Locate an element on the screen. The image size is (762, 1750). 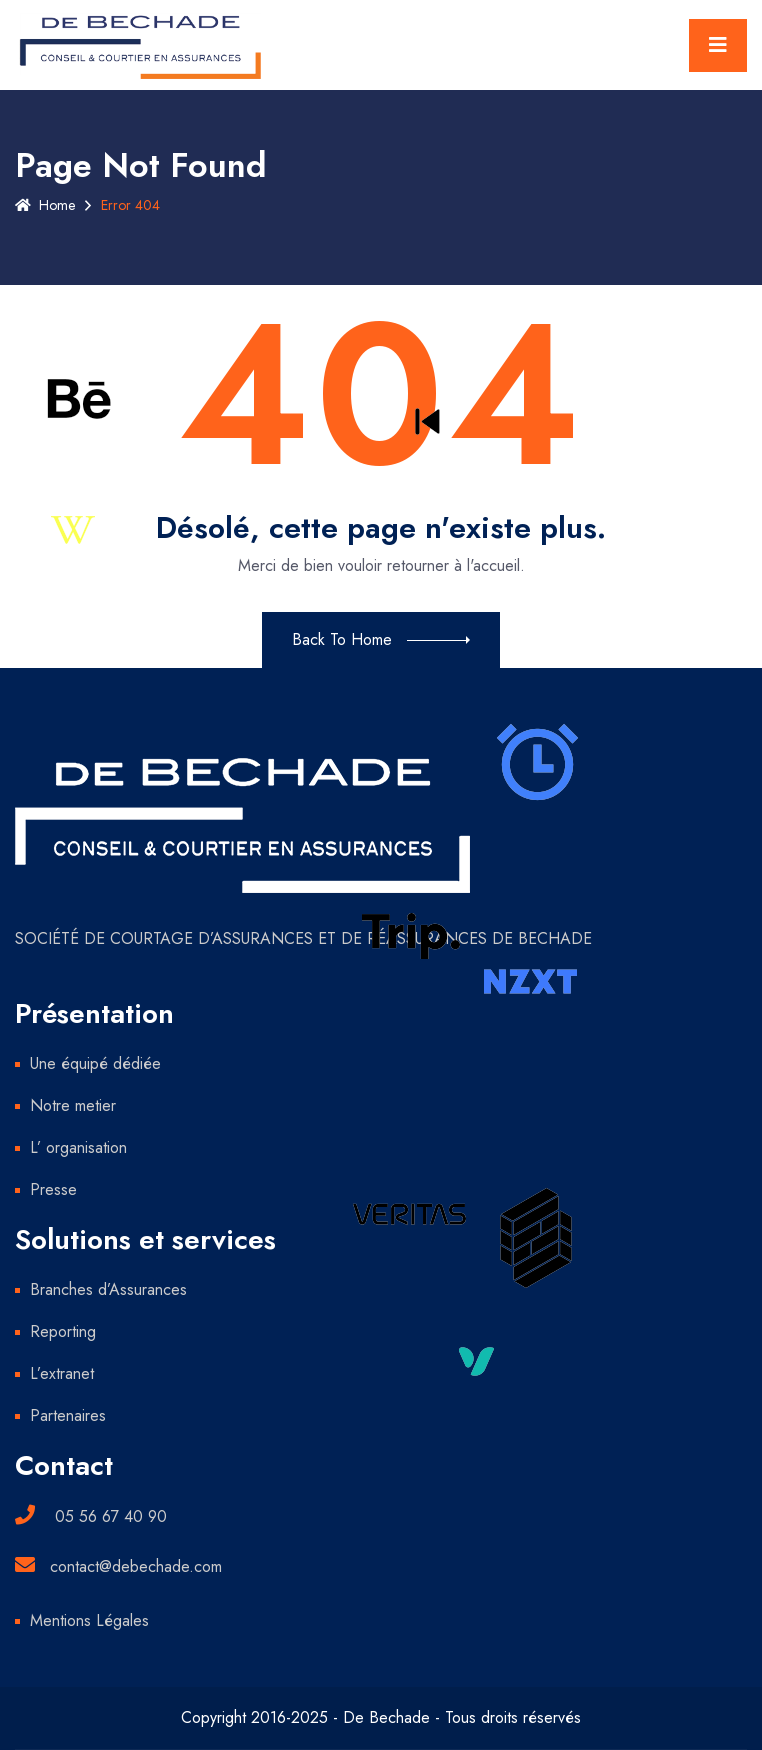
visit behance profile or portfolio is located at coordinates (79, 398).